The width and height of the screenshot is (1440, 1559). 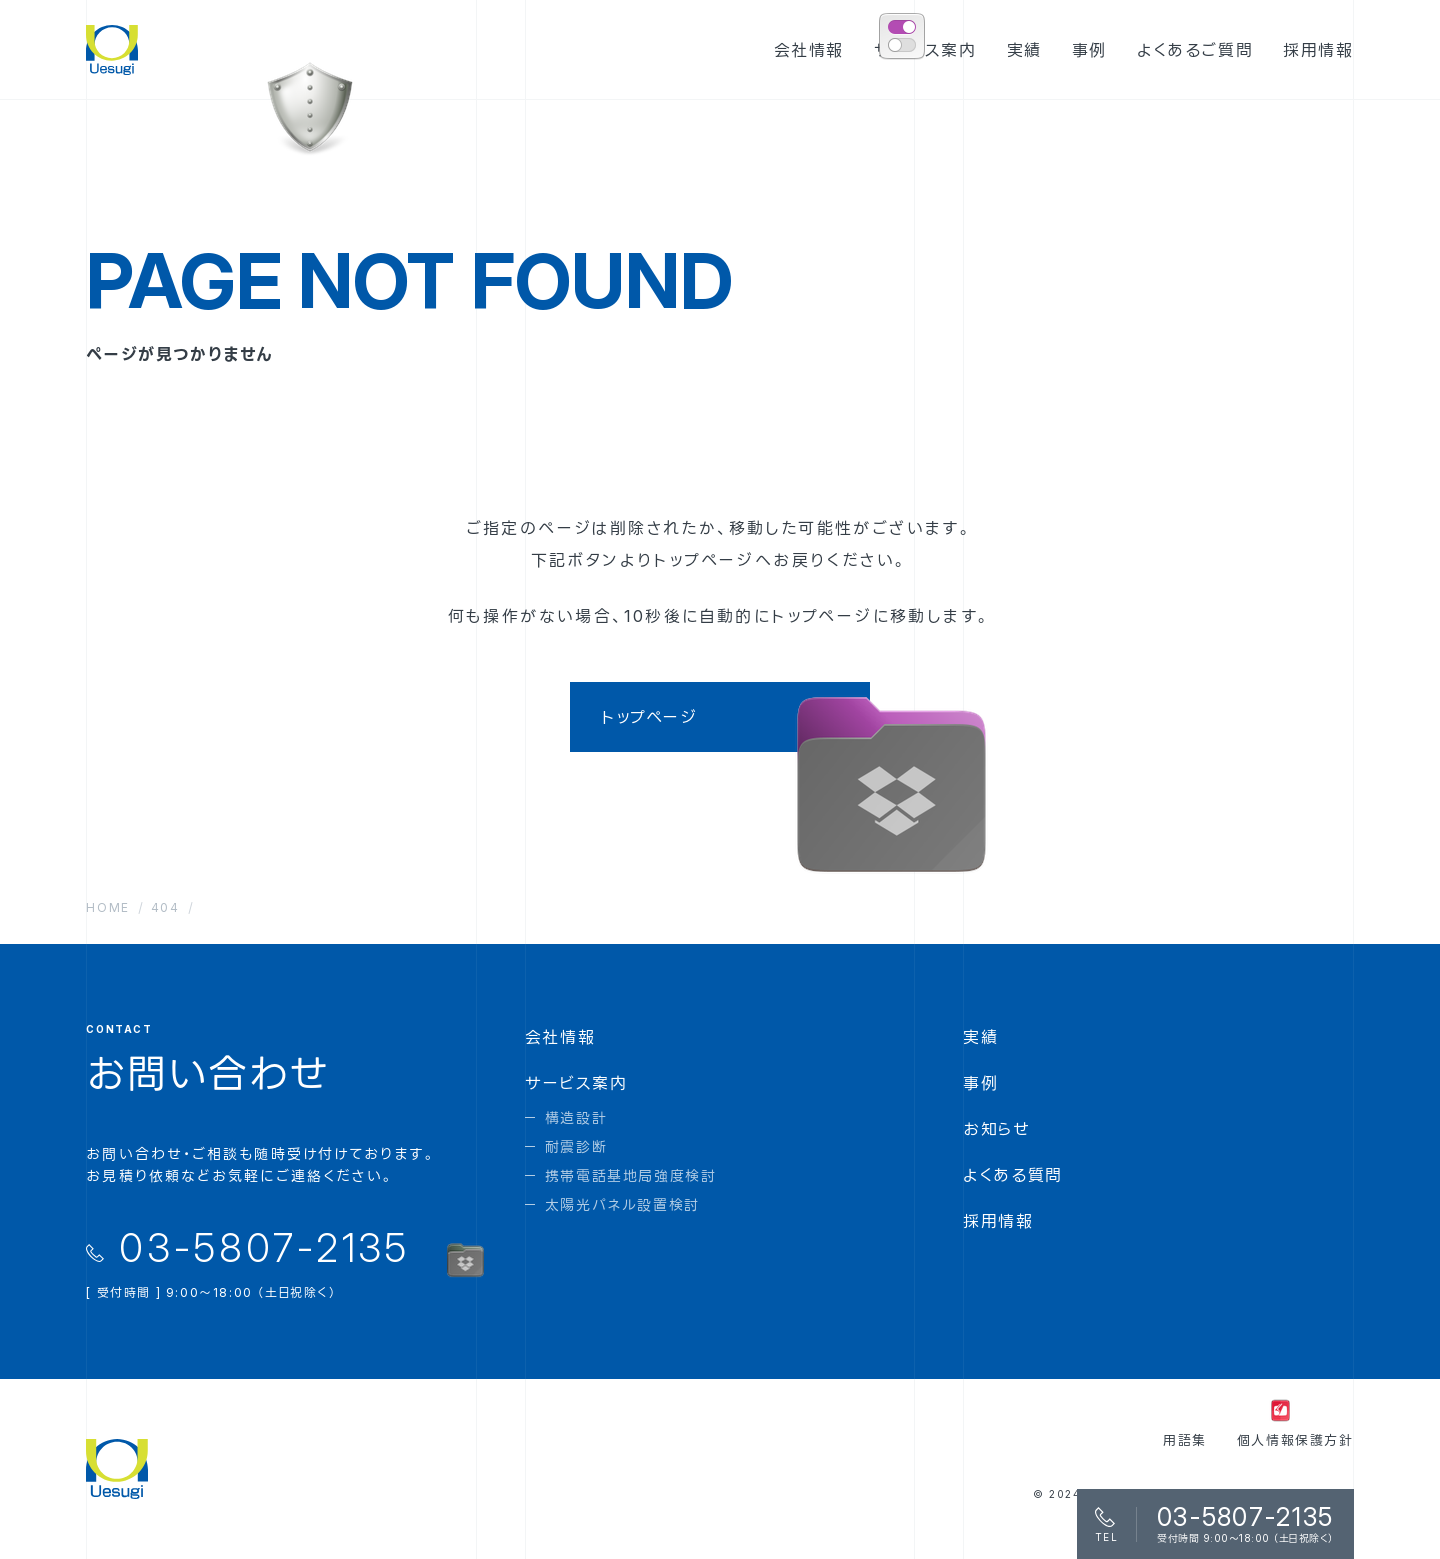 I want to click on open system tweaks or settings customization, so click(x=902, y=36).